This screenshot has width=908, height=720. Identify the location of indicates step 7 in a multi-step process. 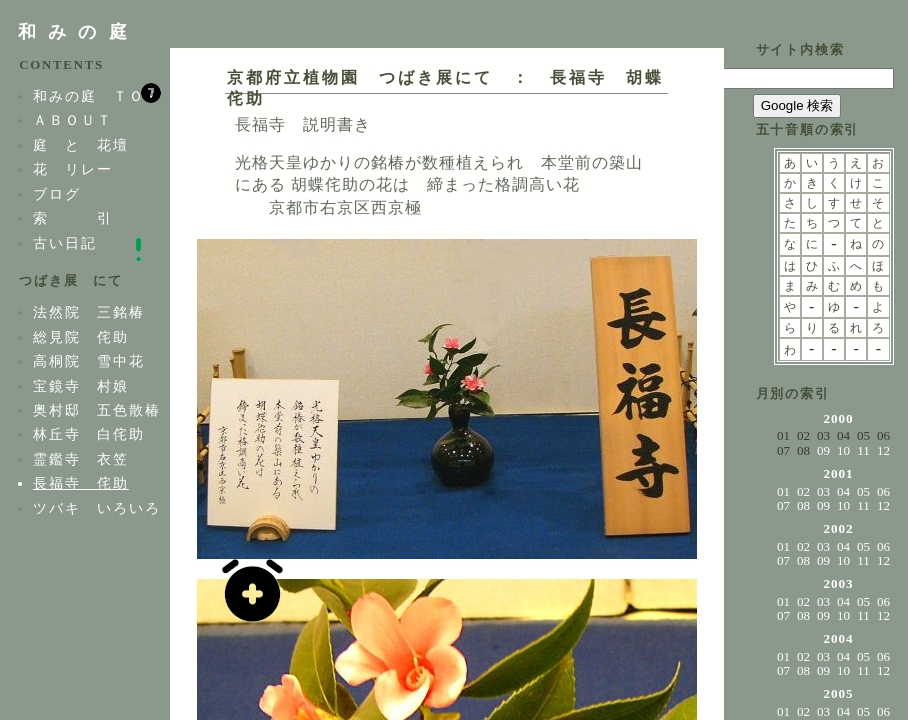
(151, 93).